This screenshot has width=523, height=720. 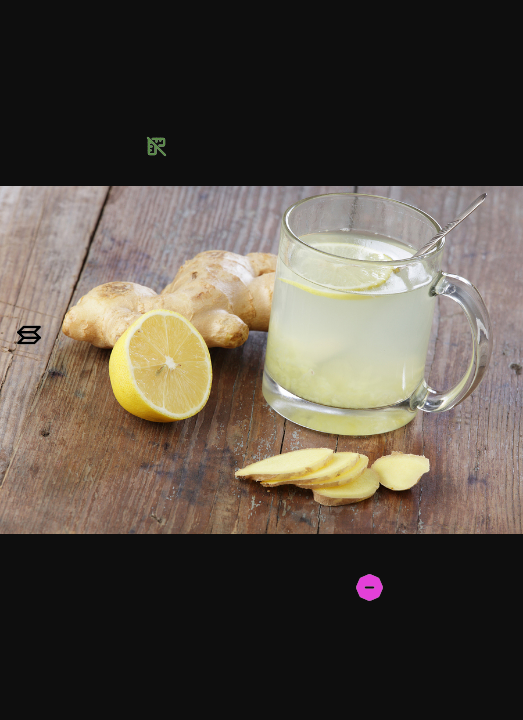 What do you see at coordinates (29, 335) in the screenshot?
I see `view solana cryptocurrency balance` at bounding box center [29, 335].